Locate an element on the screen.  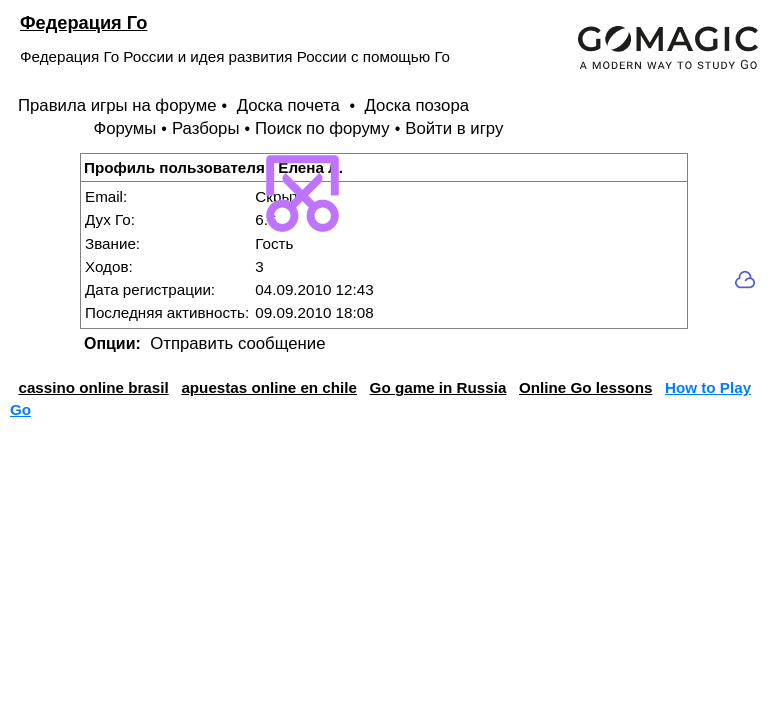
cloud storage or sync status is located at coordinates (745, 280).